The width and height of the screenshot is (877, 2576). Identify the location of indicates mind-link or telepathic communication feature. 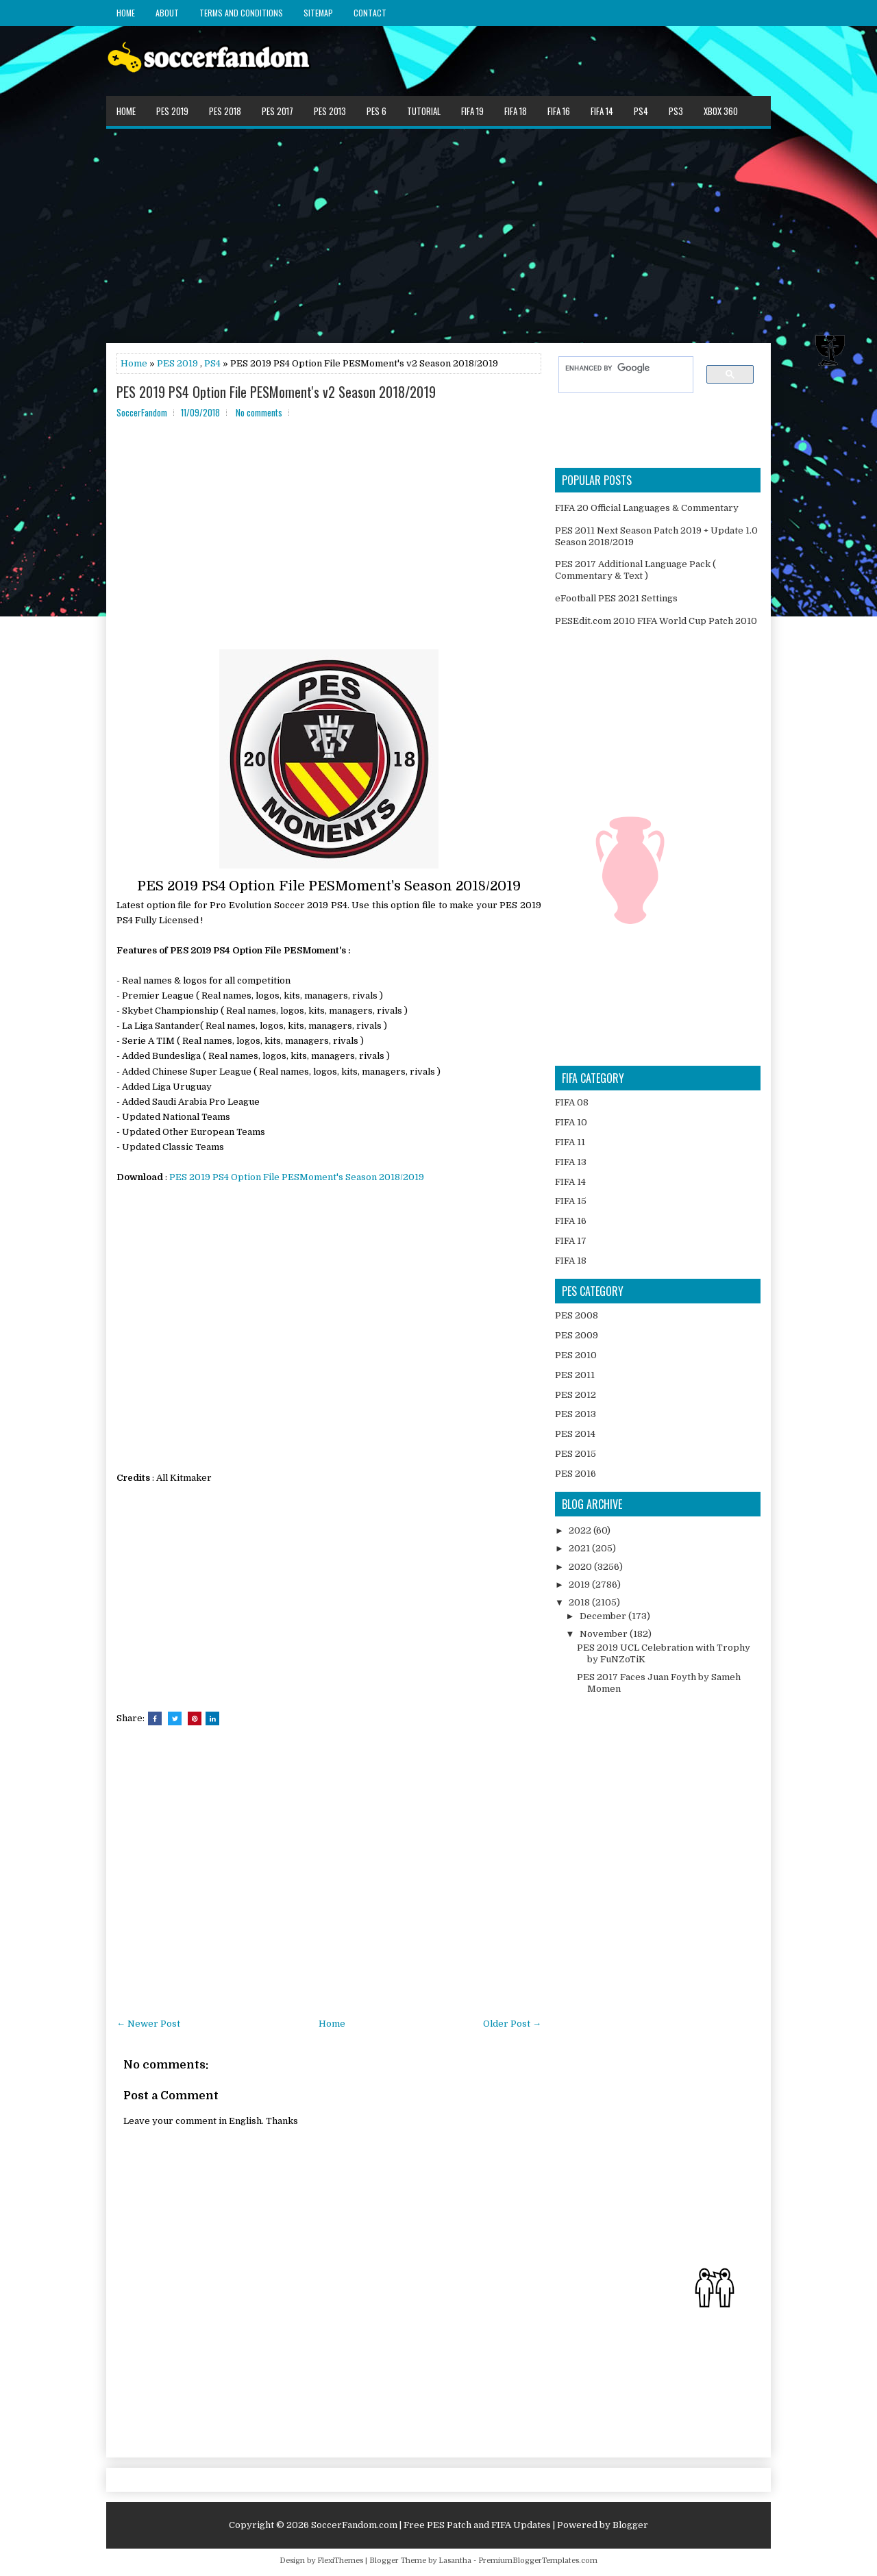
(715, 2288).